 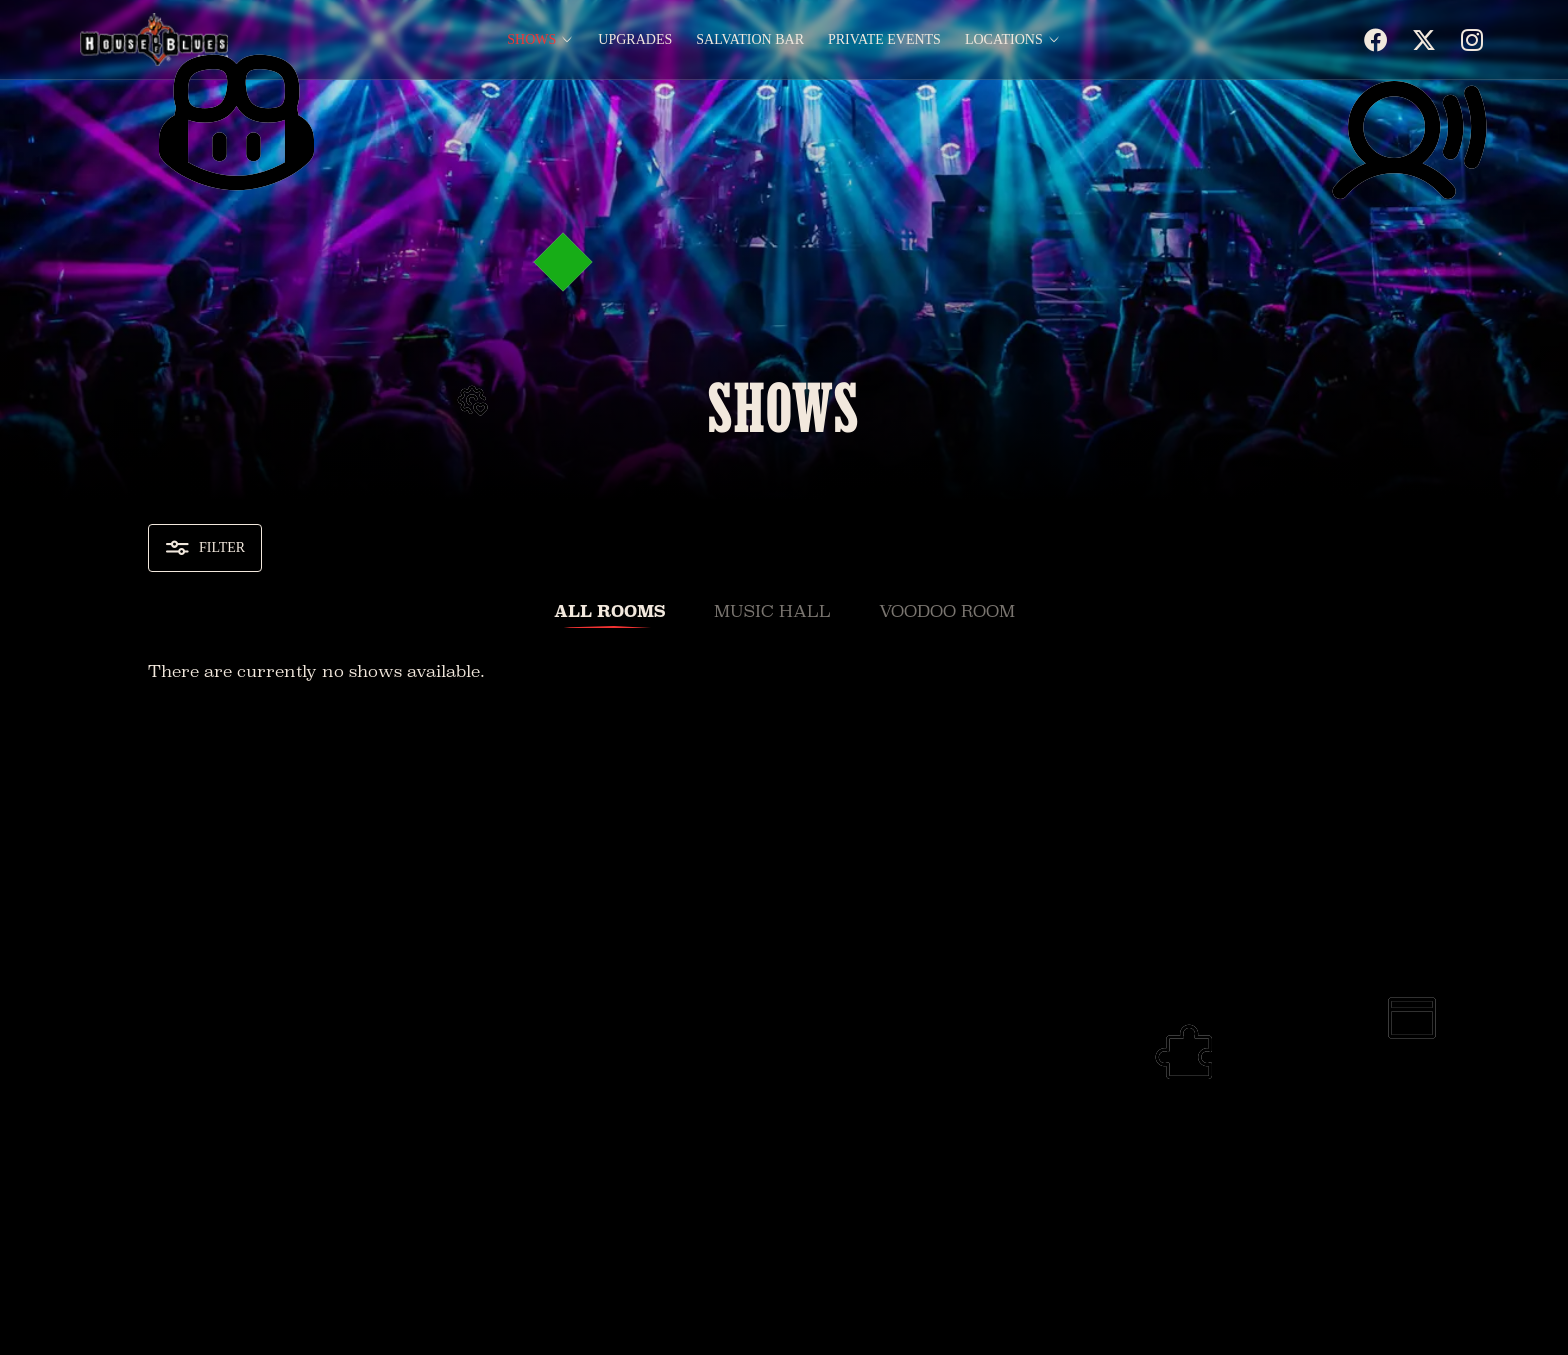 What do you see at coordinates (236, 122) in the screenshot?
I see `access GitHub Copilot AI assistant` at bounding box center [236, 122].